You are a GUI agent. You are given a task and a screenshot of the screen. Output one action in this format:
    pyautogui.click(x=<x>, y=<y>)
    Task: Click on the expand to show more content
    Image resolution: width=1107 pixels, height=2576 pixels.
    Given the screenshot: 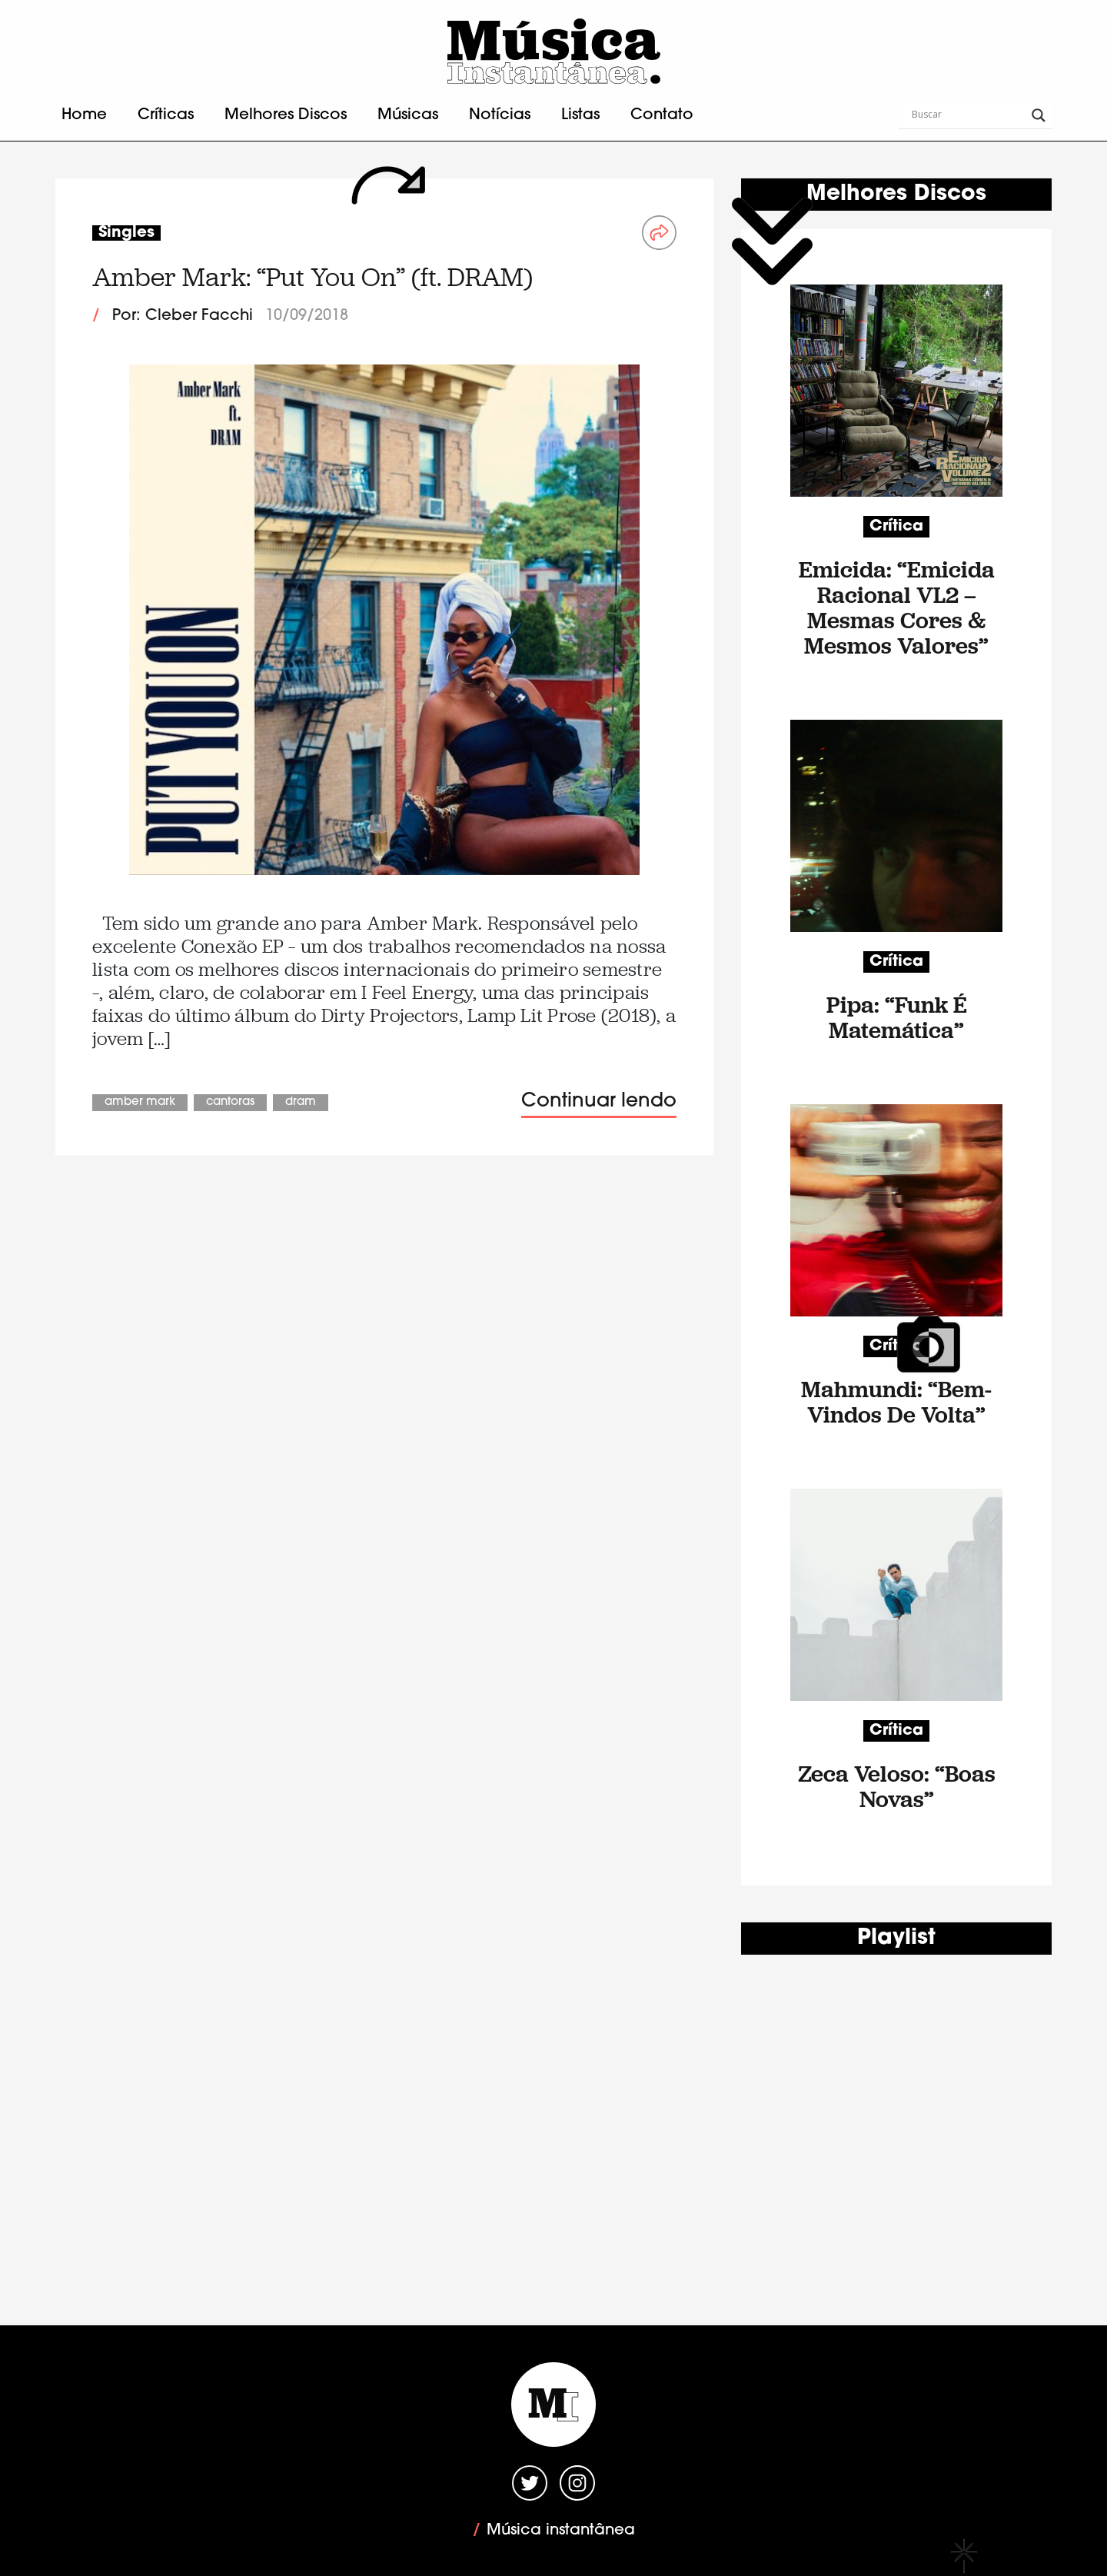 What is the action you would take?
    pyautogui.click(x=772, y=238)
    